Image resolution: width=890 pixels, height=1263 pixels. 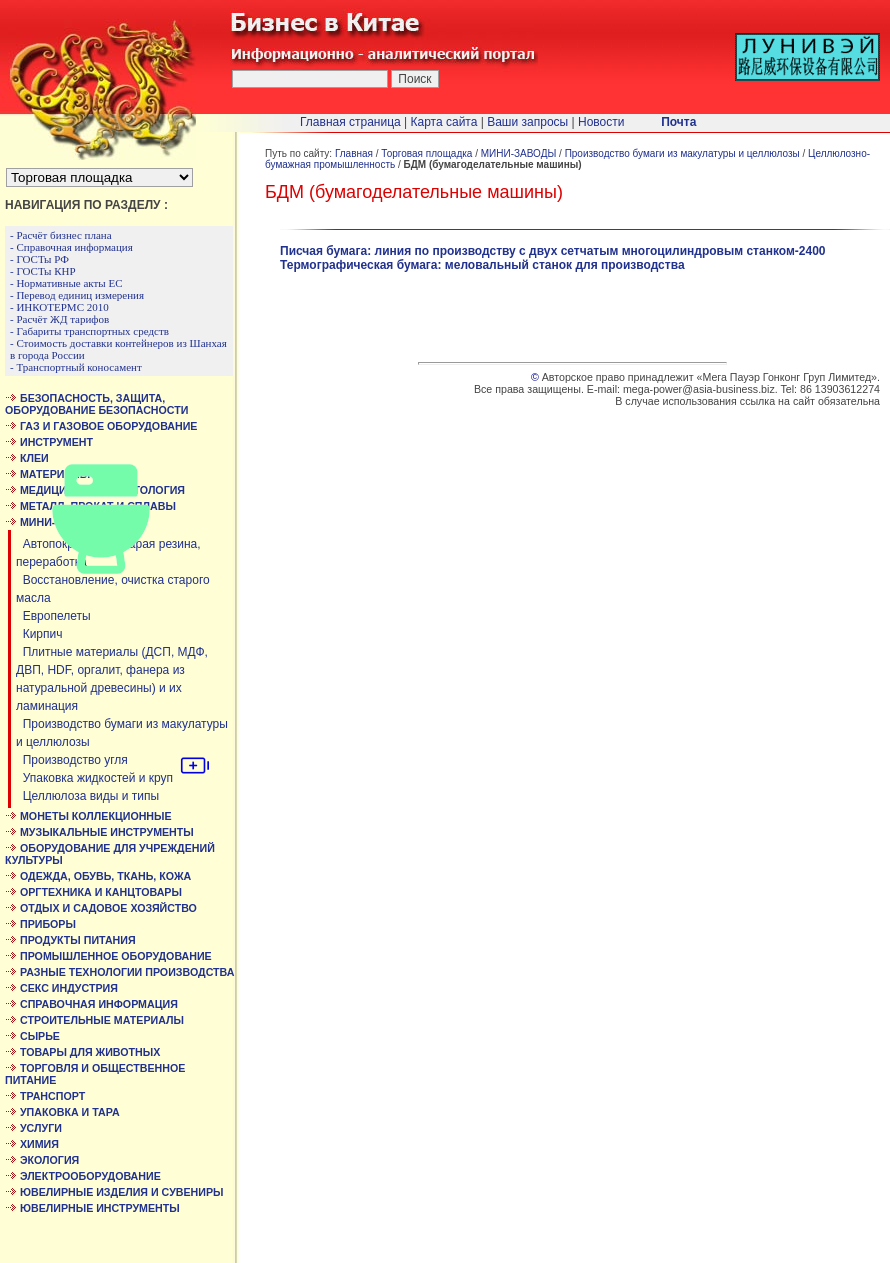 I want to click on locate nearby restrooms, so click(x=101, y=517).